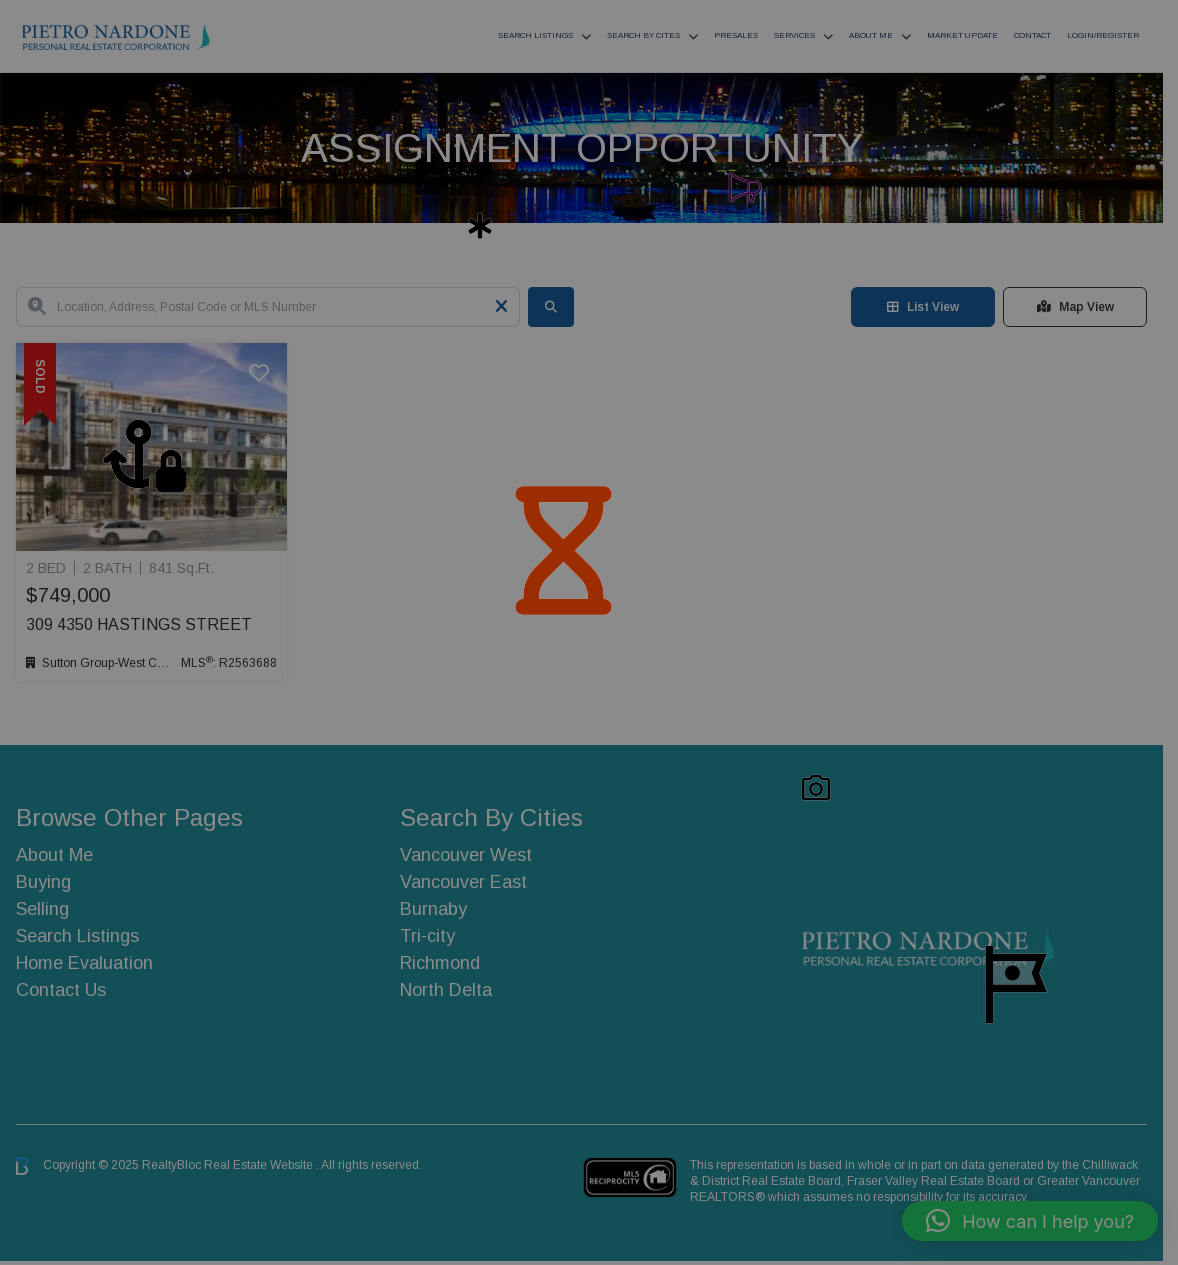 The image size is (1178, 1265). I want to click on lock or secure an anchor point, so click(143, 454).